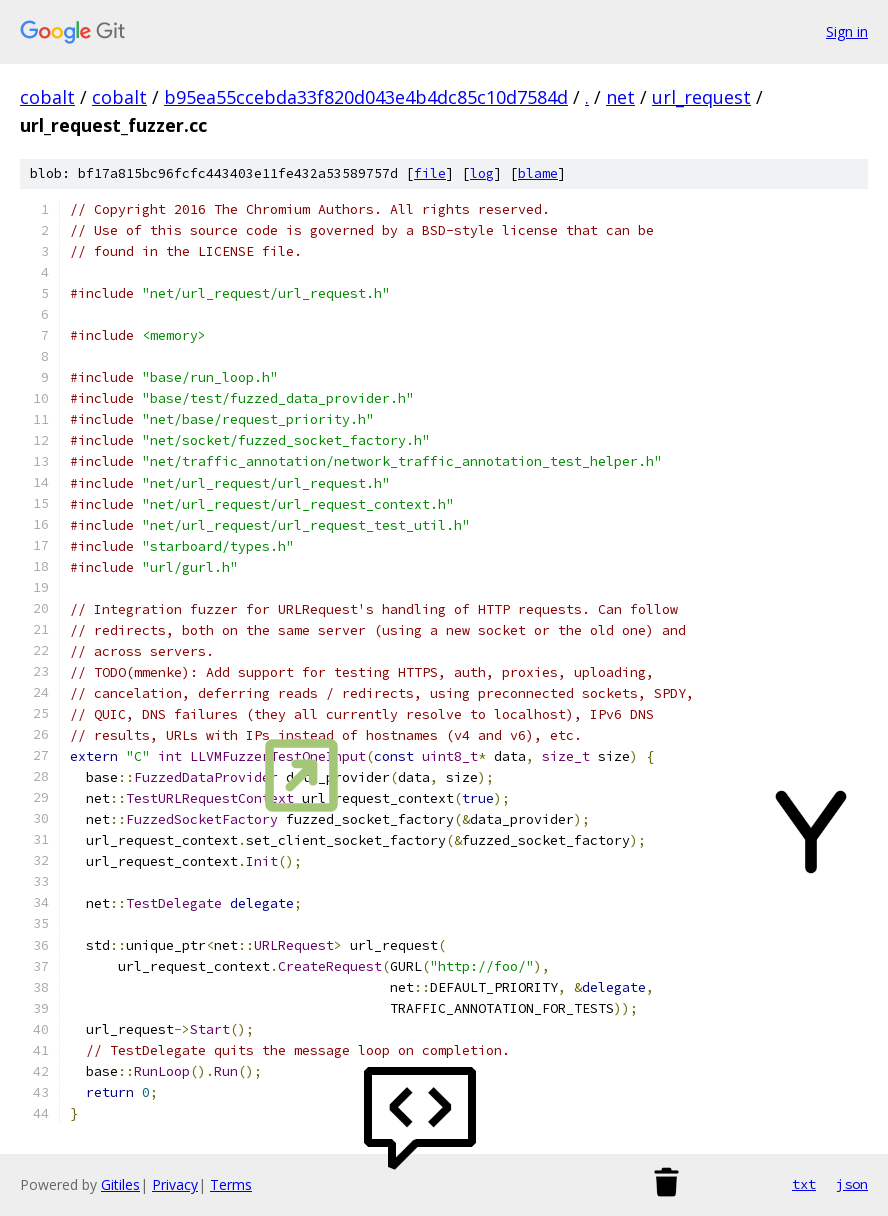 This screenshot has width=888, height=1216. What do you see at coordinates (301, 775) in the screenshot?
I see `open link in new window` at bounding box center [301, 775].